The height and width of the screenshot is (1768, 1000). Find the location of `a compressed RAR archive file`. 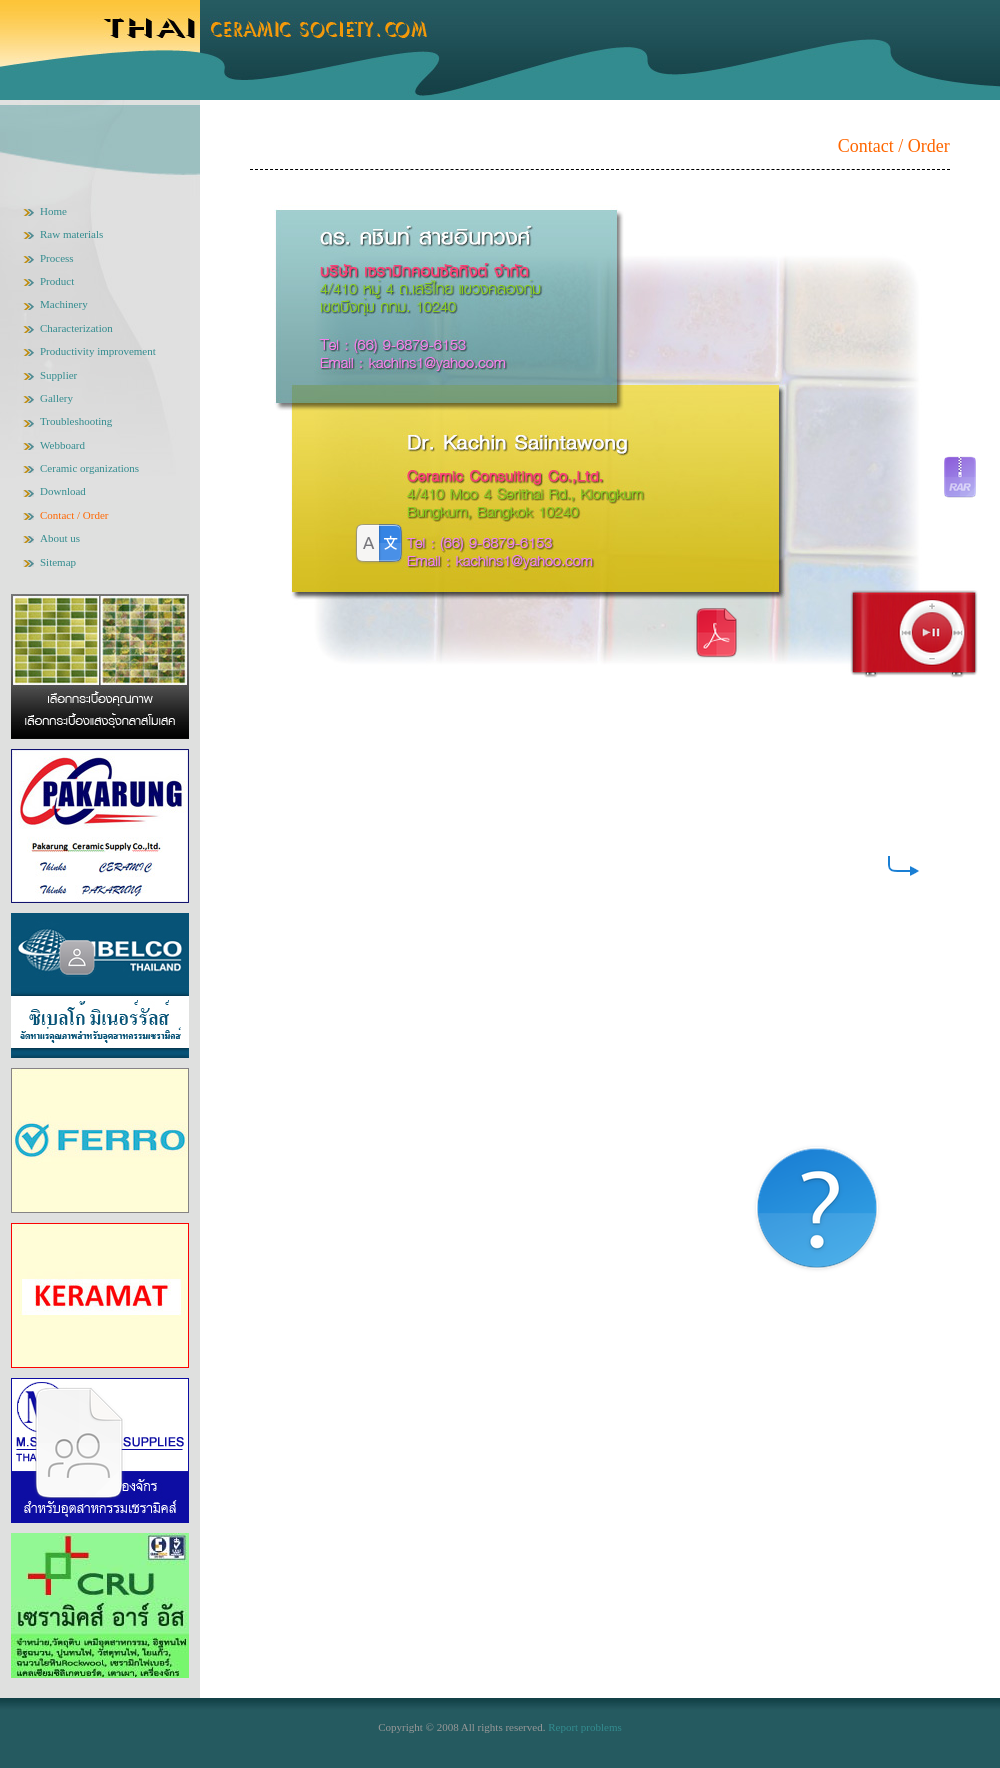

a compressed RAR archive file is located at coordinates (960, 477).